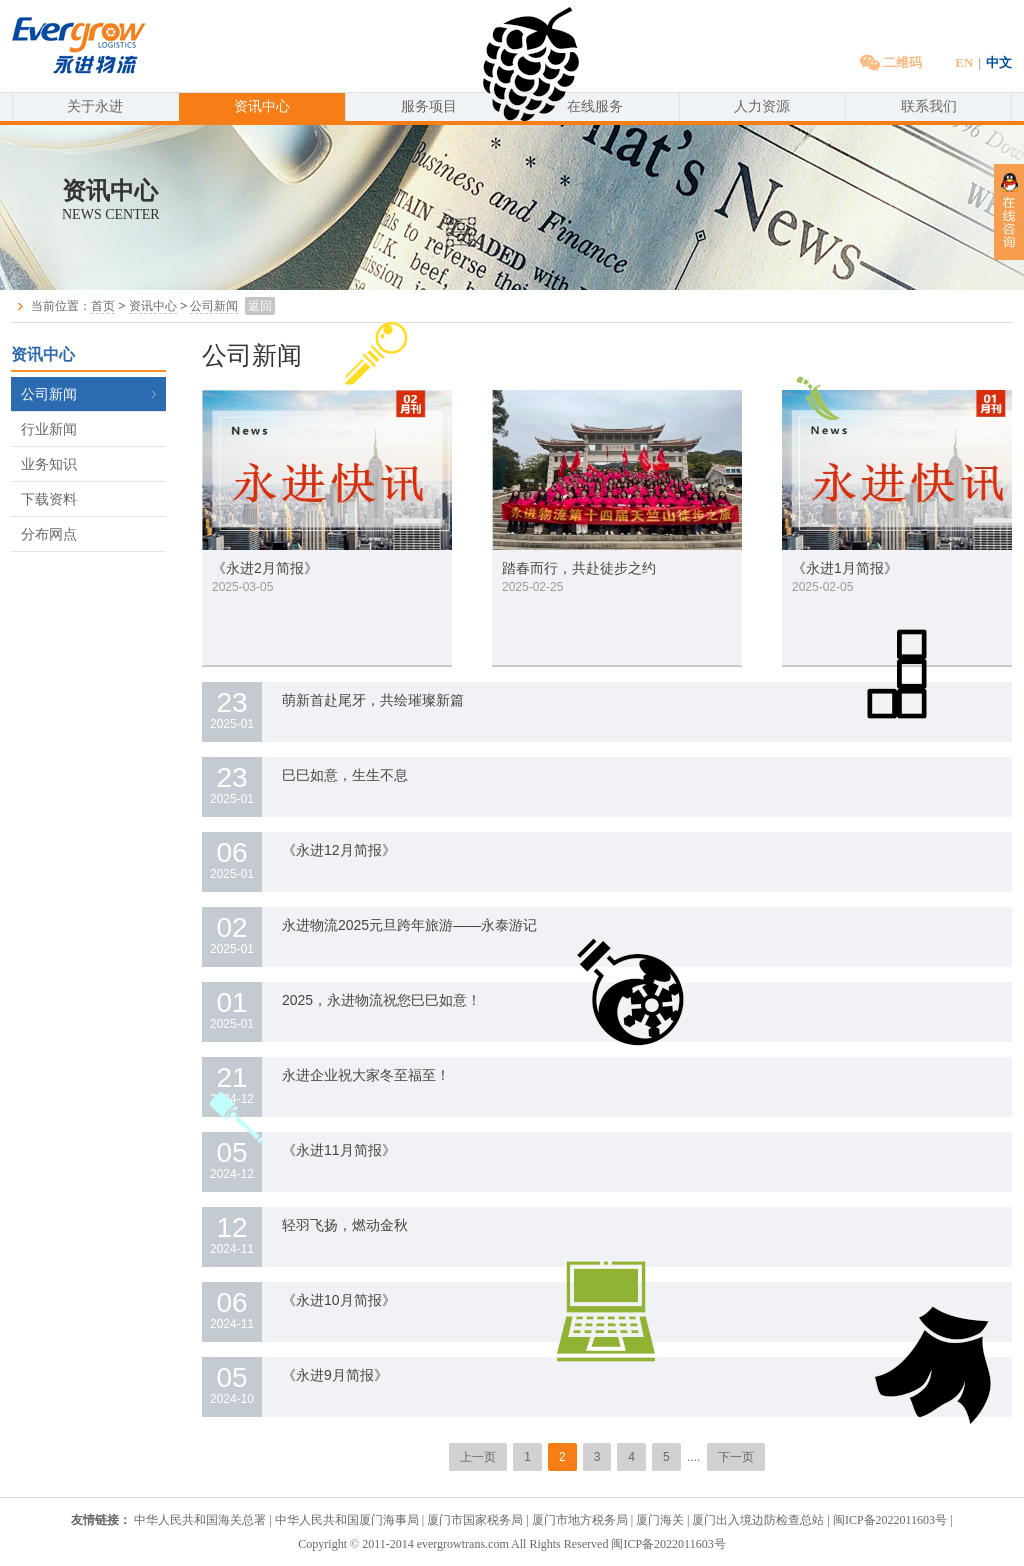 The image size is (1024, 1566). What do you see at coordinates (461, 232) in the screenshot?
I see `abstract grid or pattern layout selector` at bounding box center [461, 232].